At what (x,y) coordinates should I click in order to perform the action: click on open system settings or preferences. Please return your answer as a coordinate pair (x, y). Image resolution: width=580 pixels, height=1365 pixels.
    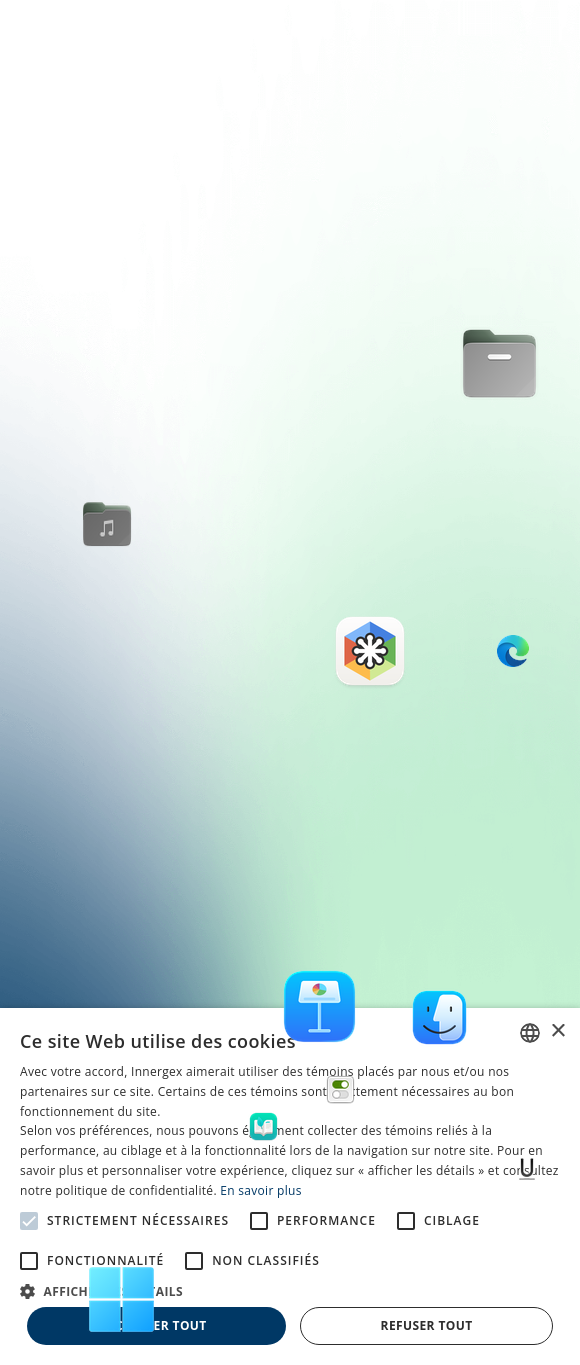
    Looking at the image, I should click on (340, 1089).